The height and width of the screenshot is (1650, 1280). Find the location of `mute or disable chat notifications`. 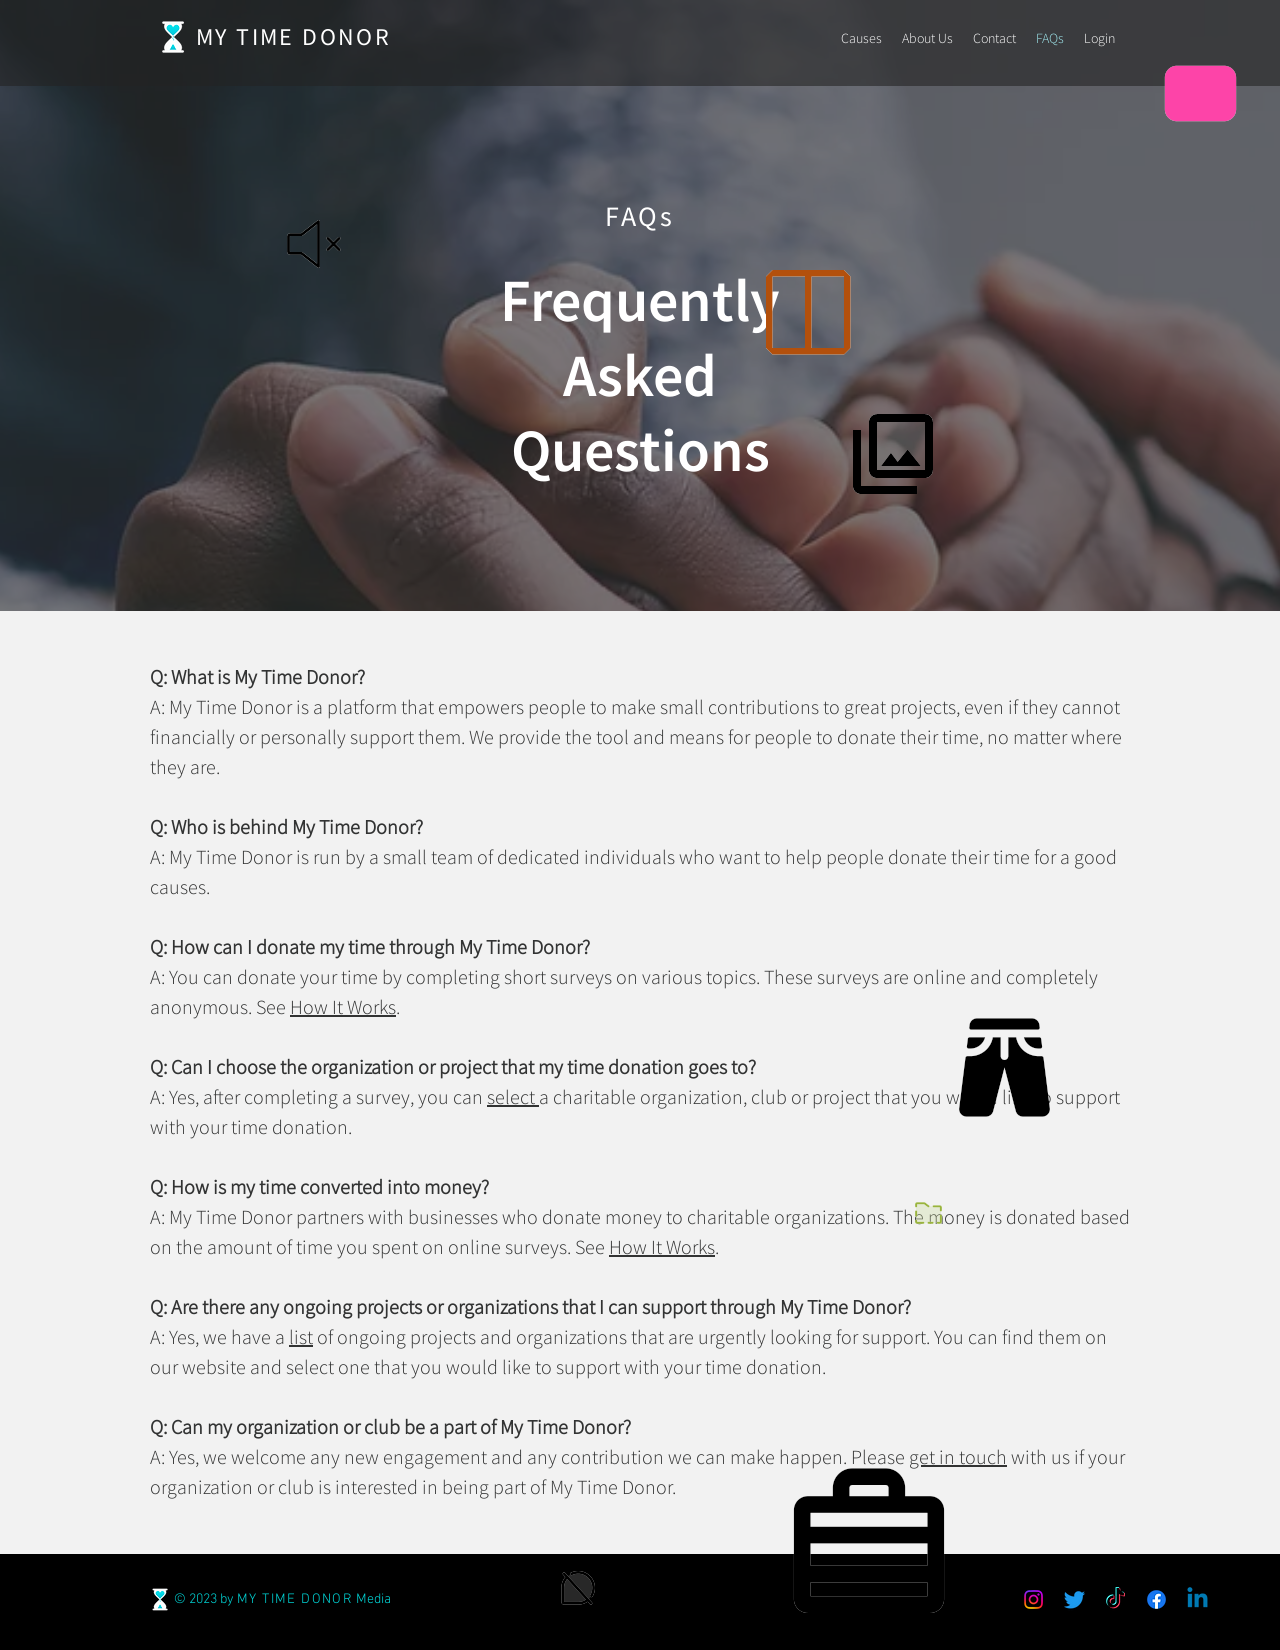

mute or disable chat notifications is located at coordinates (577, 1588).